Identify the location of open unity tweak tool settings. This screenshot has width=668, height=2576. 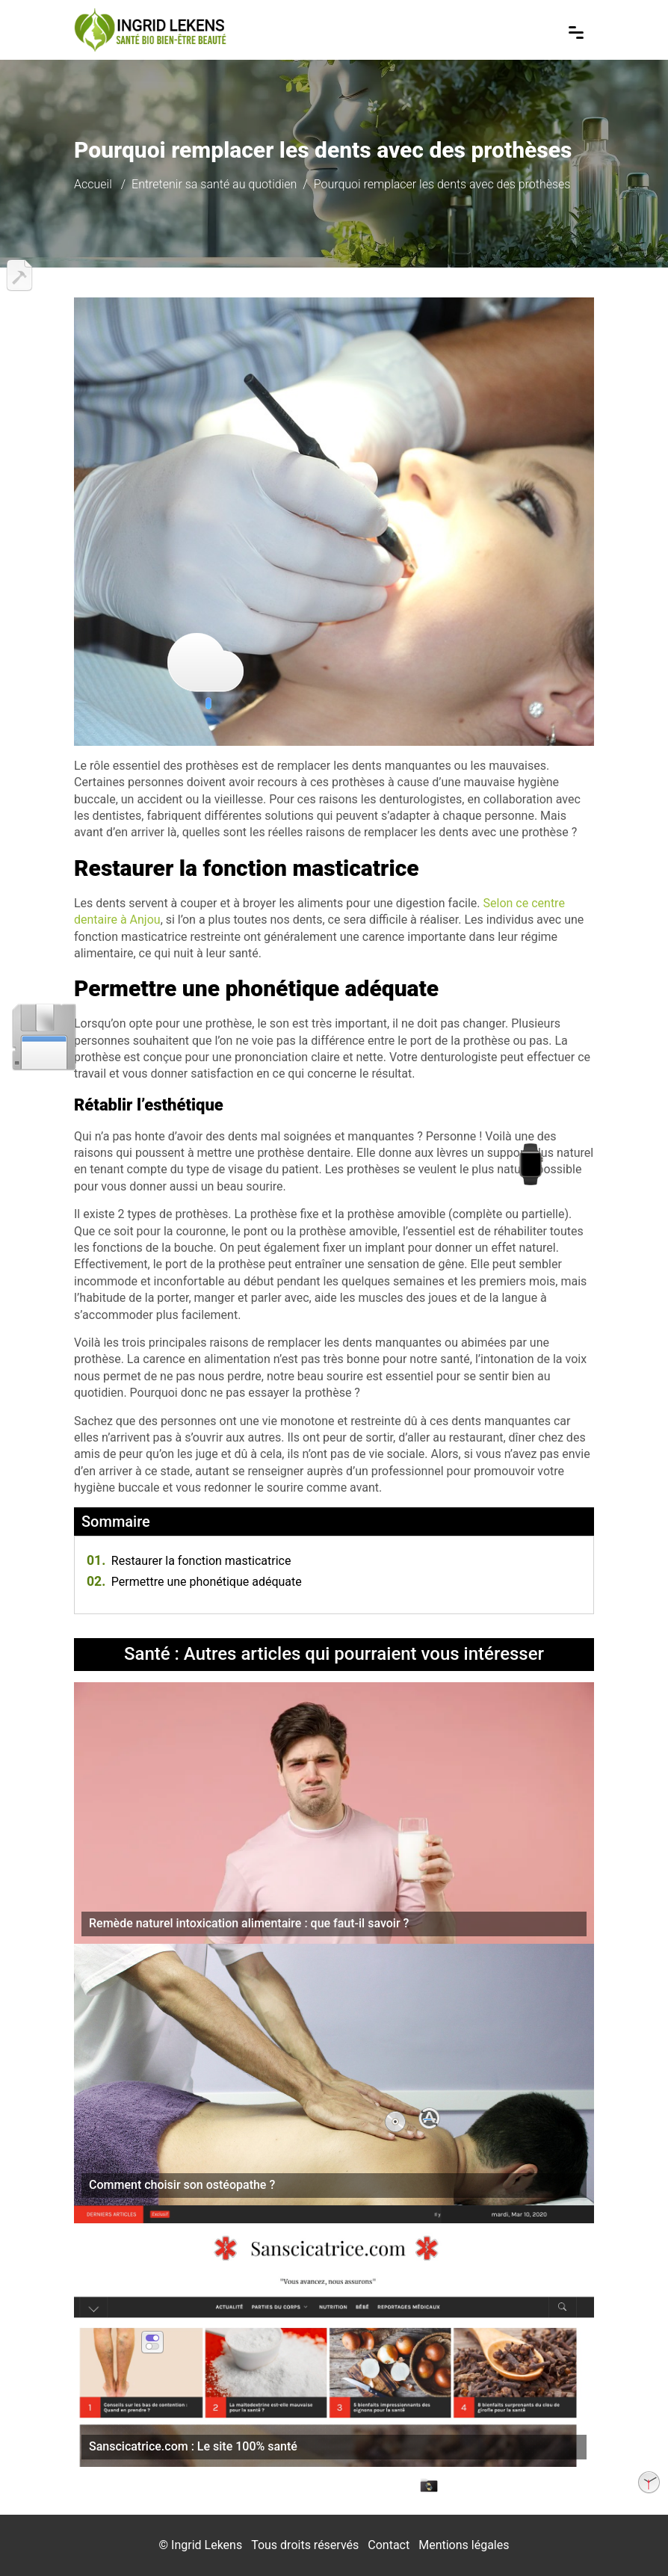
(152, 2342).